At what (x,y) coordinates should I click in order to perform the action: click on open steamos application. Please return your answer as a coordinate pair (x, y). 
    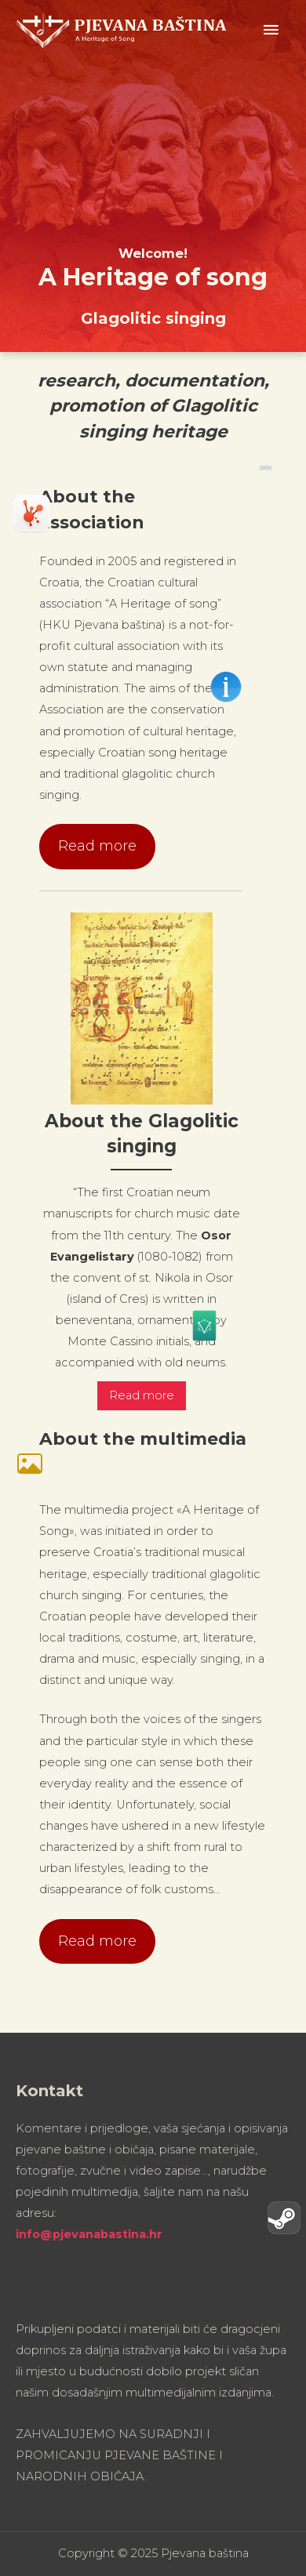
    Looking at the image, I should click on (284, 2218).